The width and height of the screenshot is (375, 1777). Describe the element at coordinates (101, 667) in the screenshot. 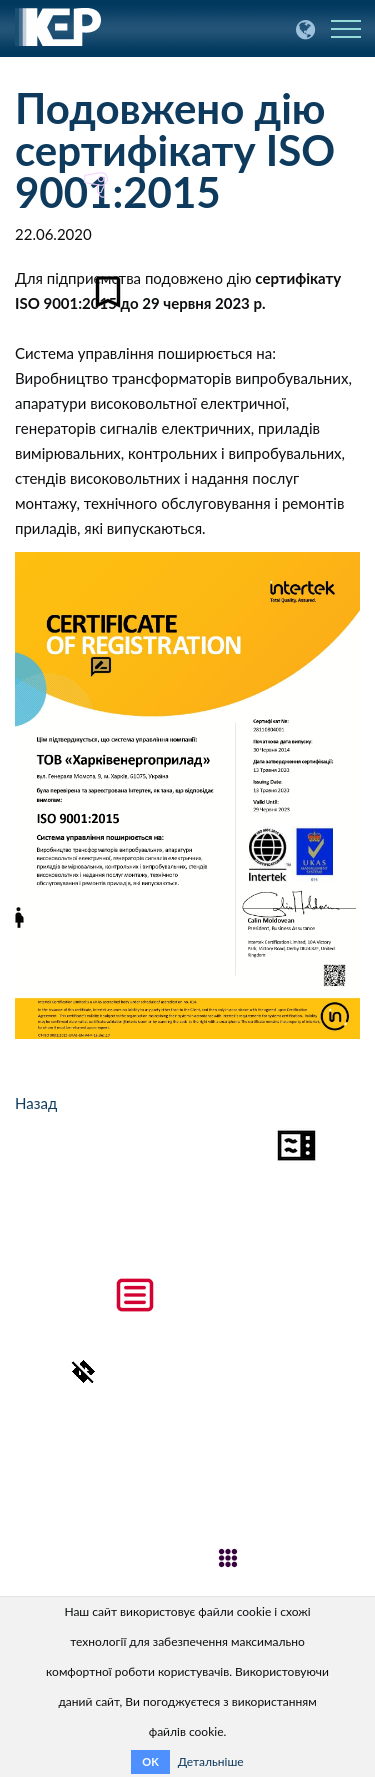

I see `write a review or feedback` at that location.